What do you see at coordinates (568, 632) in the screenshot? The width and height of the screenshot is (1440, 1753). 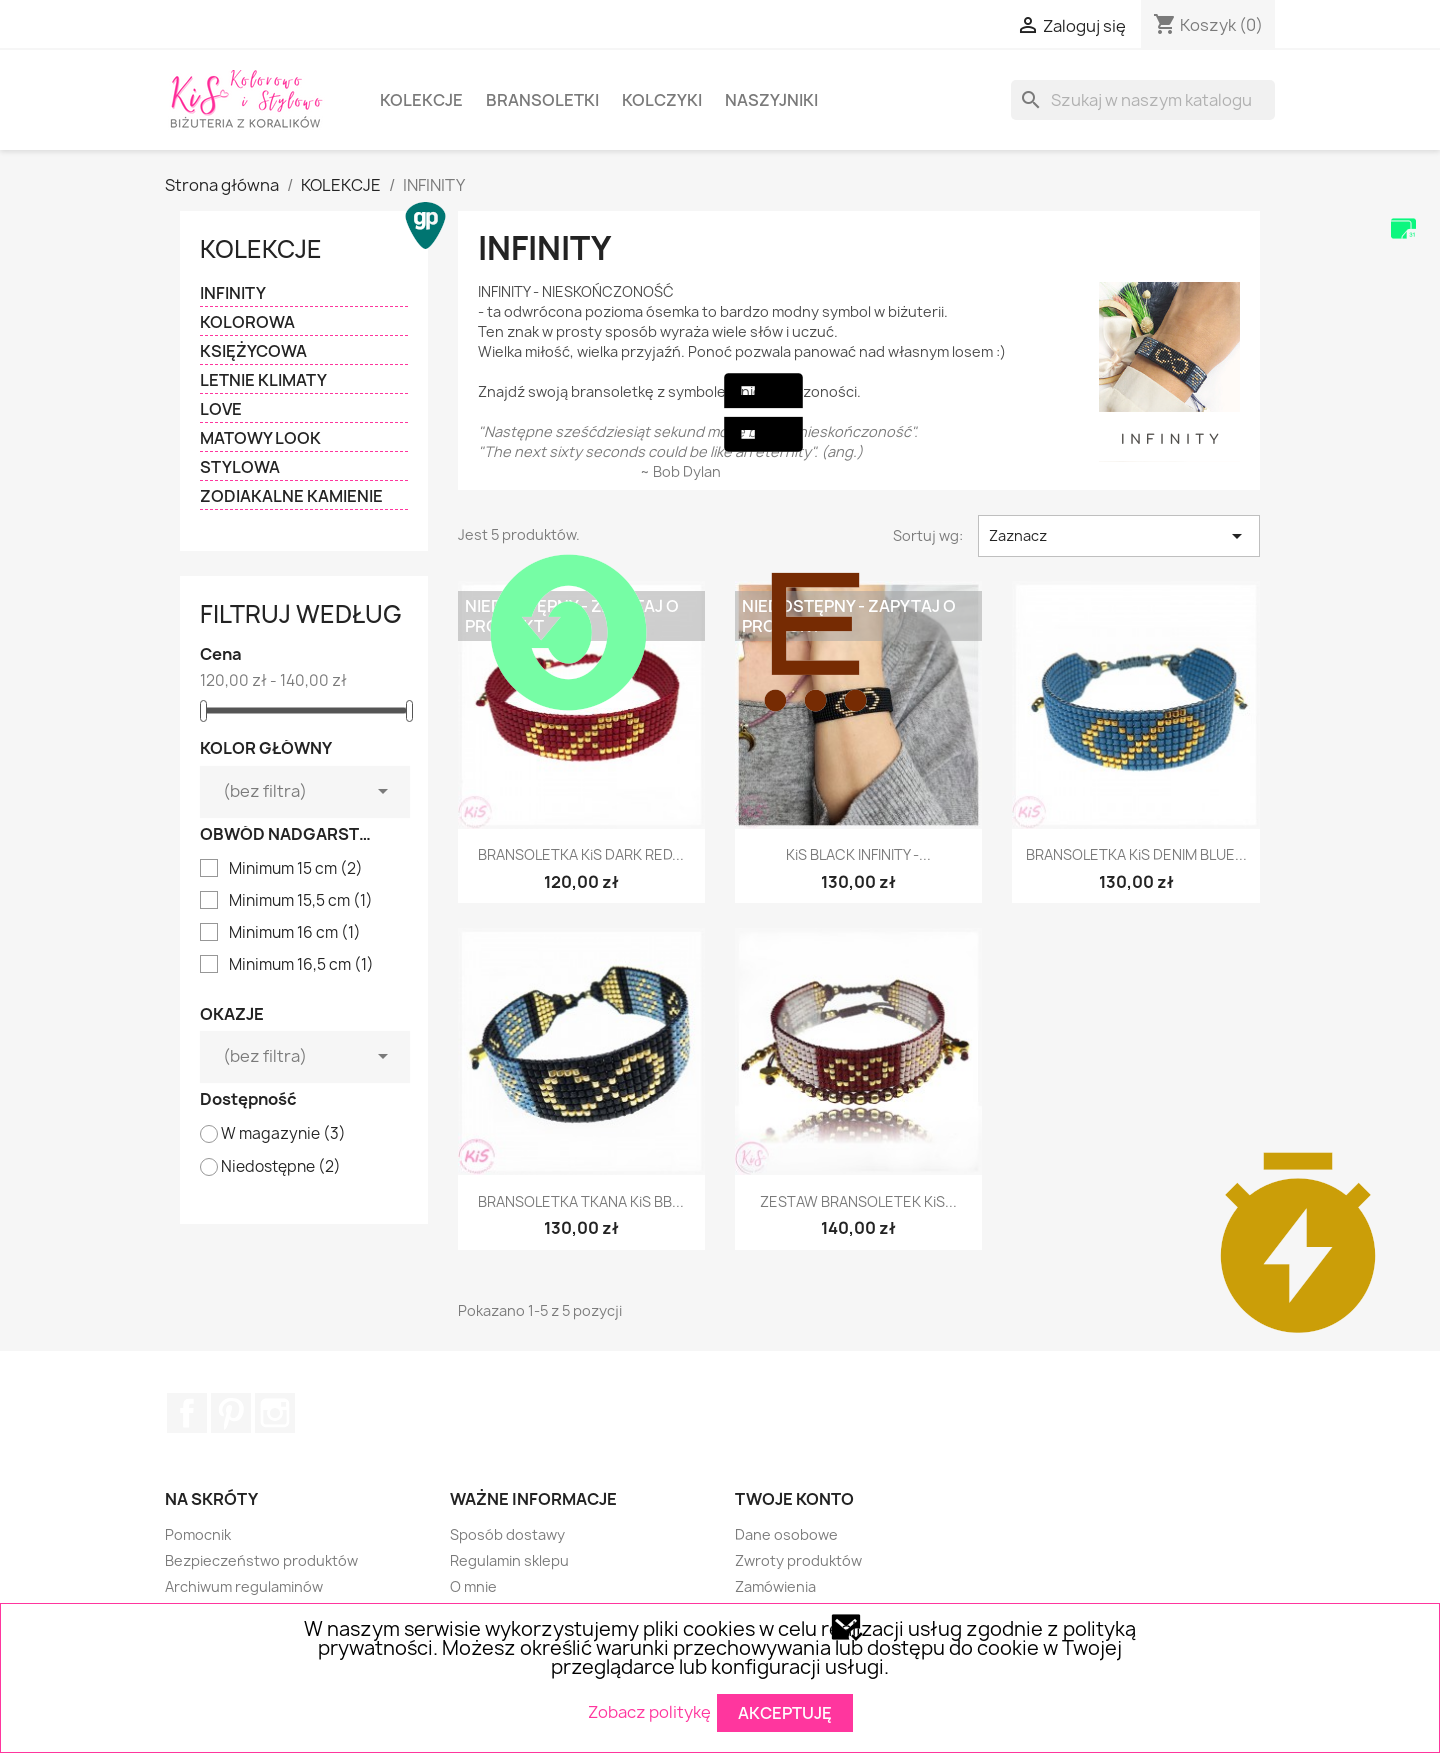 I see `creative commons share-alike license indicator` at bounding box center [568, 632].